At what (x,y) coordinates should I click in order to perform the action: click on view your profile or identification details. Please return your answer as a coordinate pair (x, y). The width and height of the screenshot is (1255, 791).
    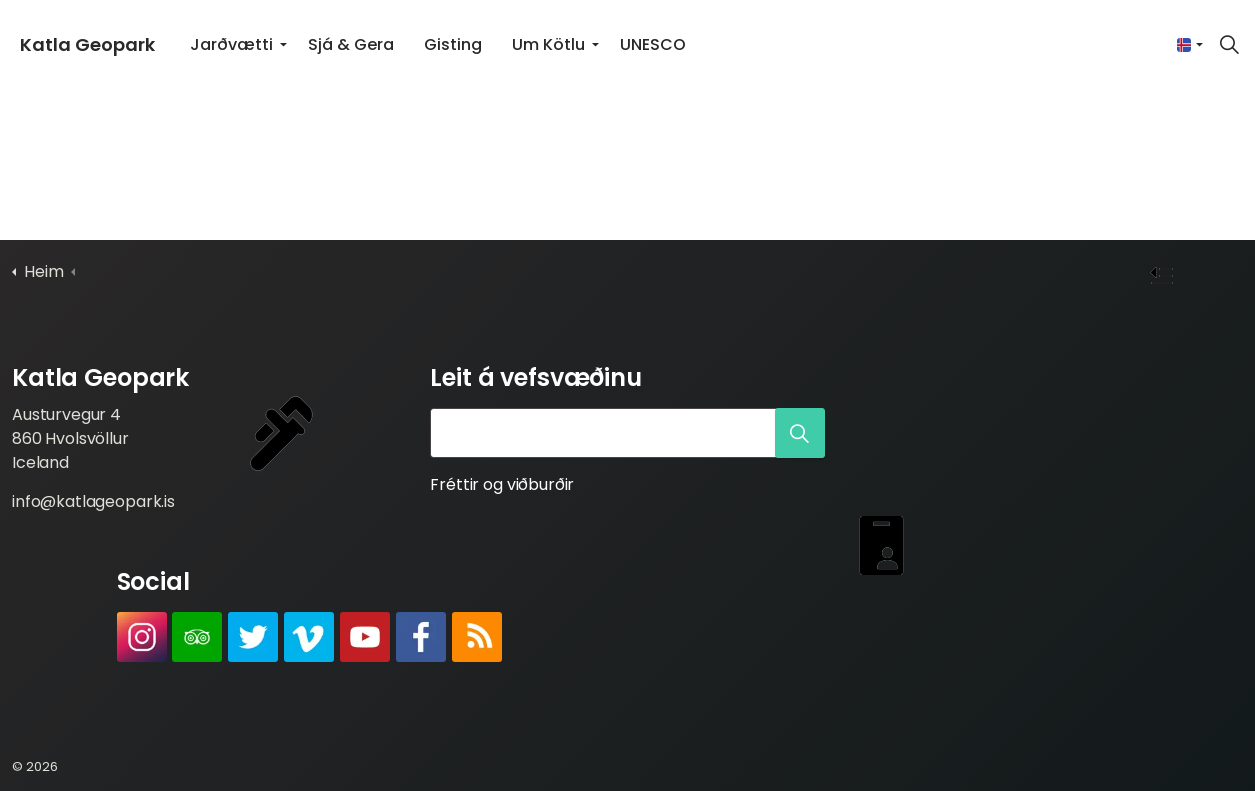
    Looking at the image, I should click on (881, 545).